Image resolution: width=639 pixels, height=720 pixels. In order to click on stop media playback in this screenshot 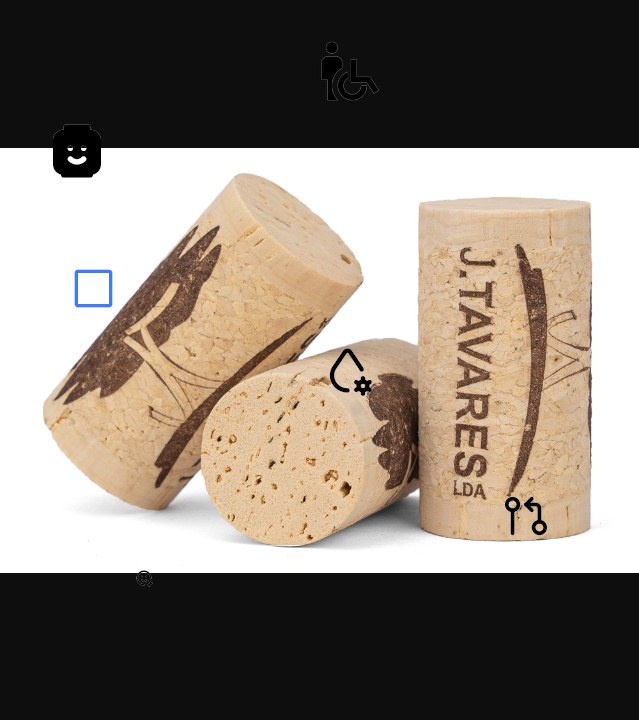, I will do `click(93, 288)`.